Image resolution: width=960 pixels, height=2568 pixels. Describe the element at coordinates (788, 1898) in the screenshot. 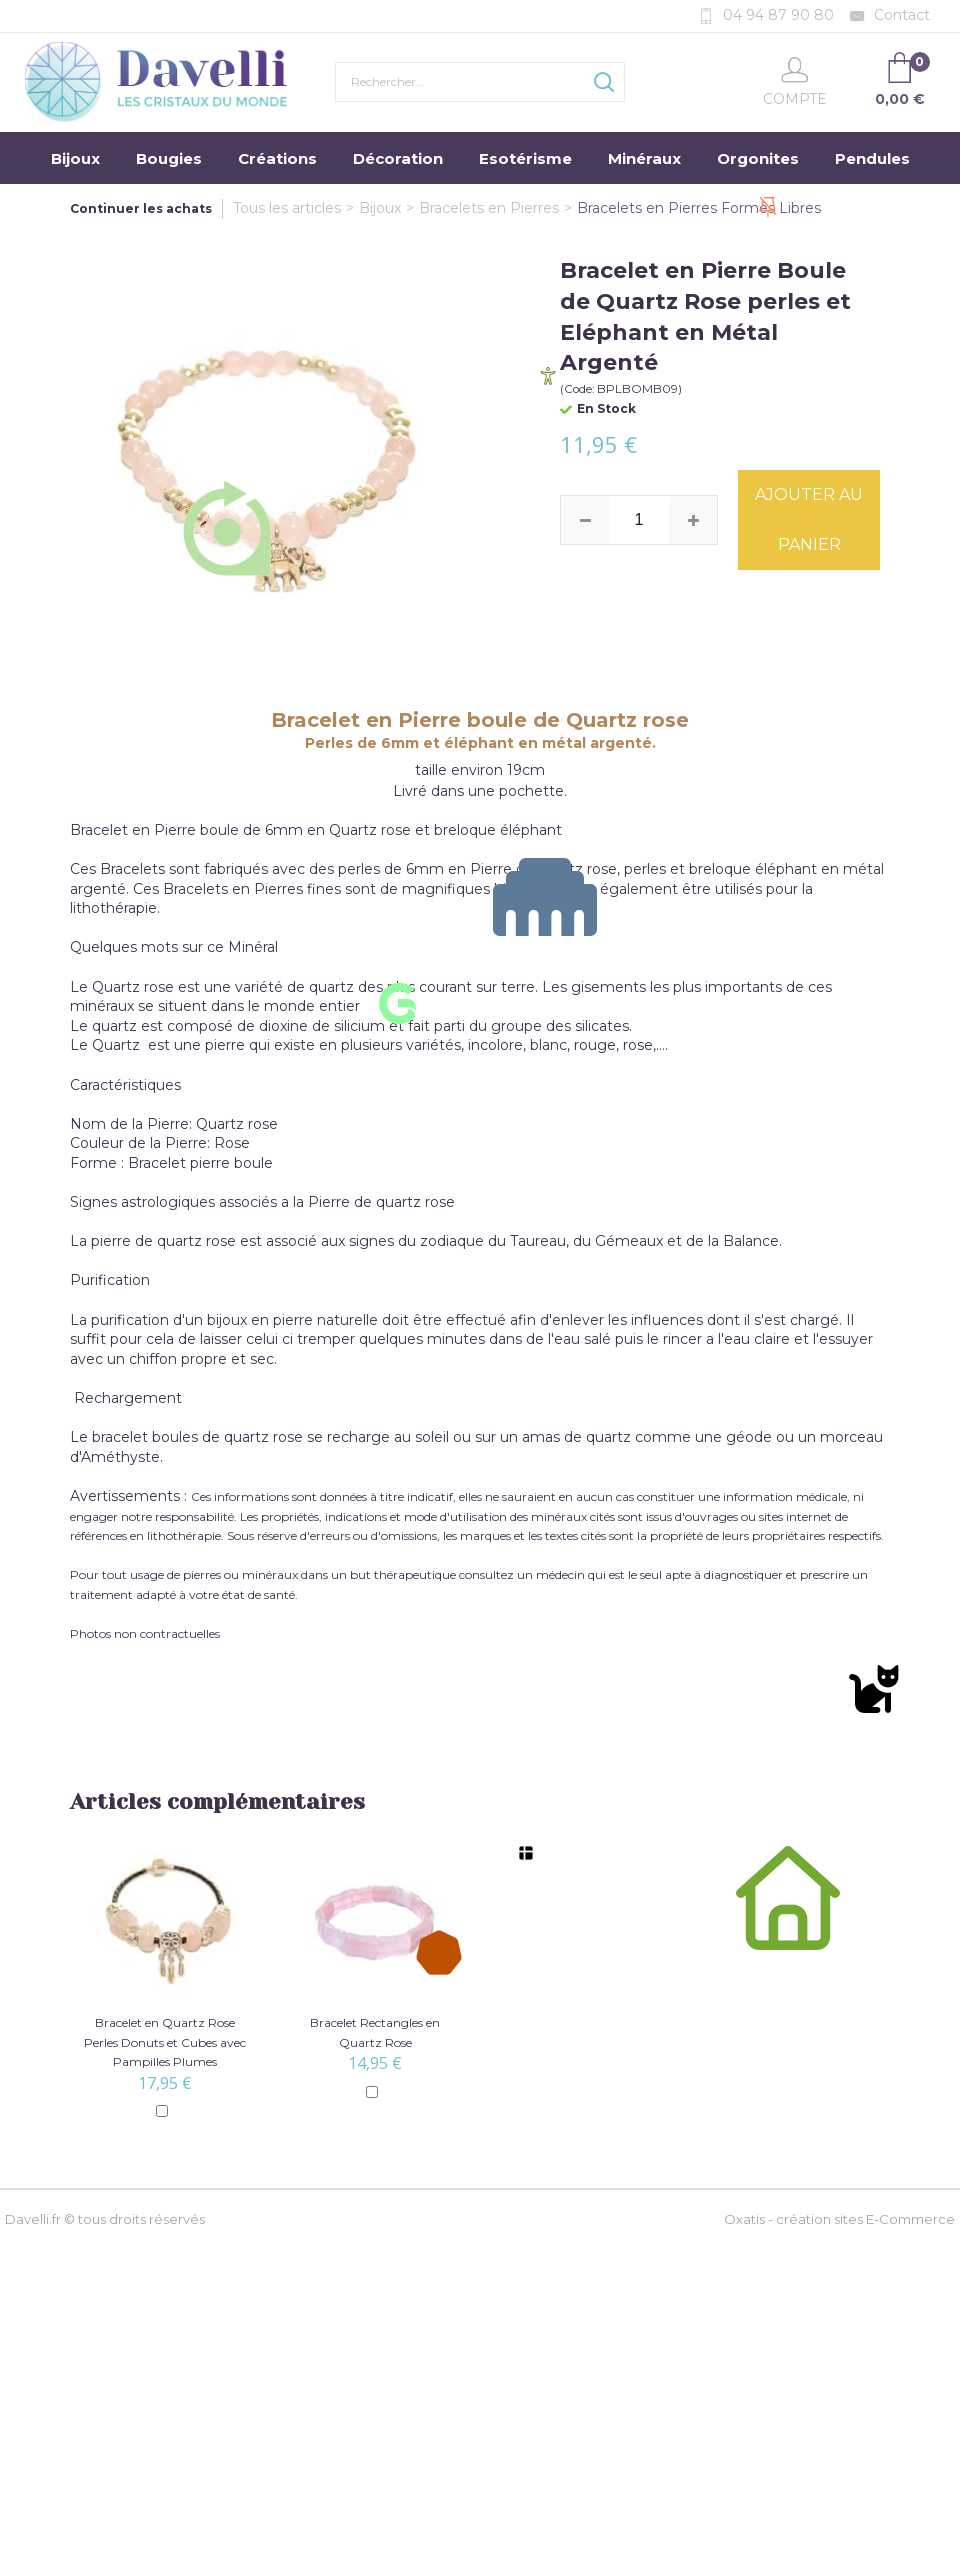

I see `go to home screen` at that location.